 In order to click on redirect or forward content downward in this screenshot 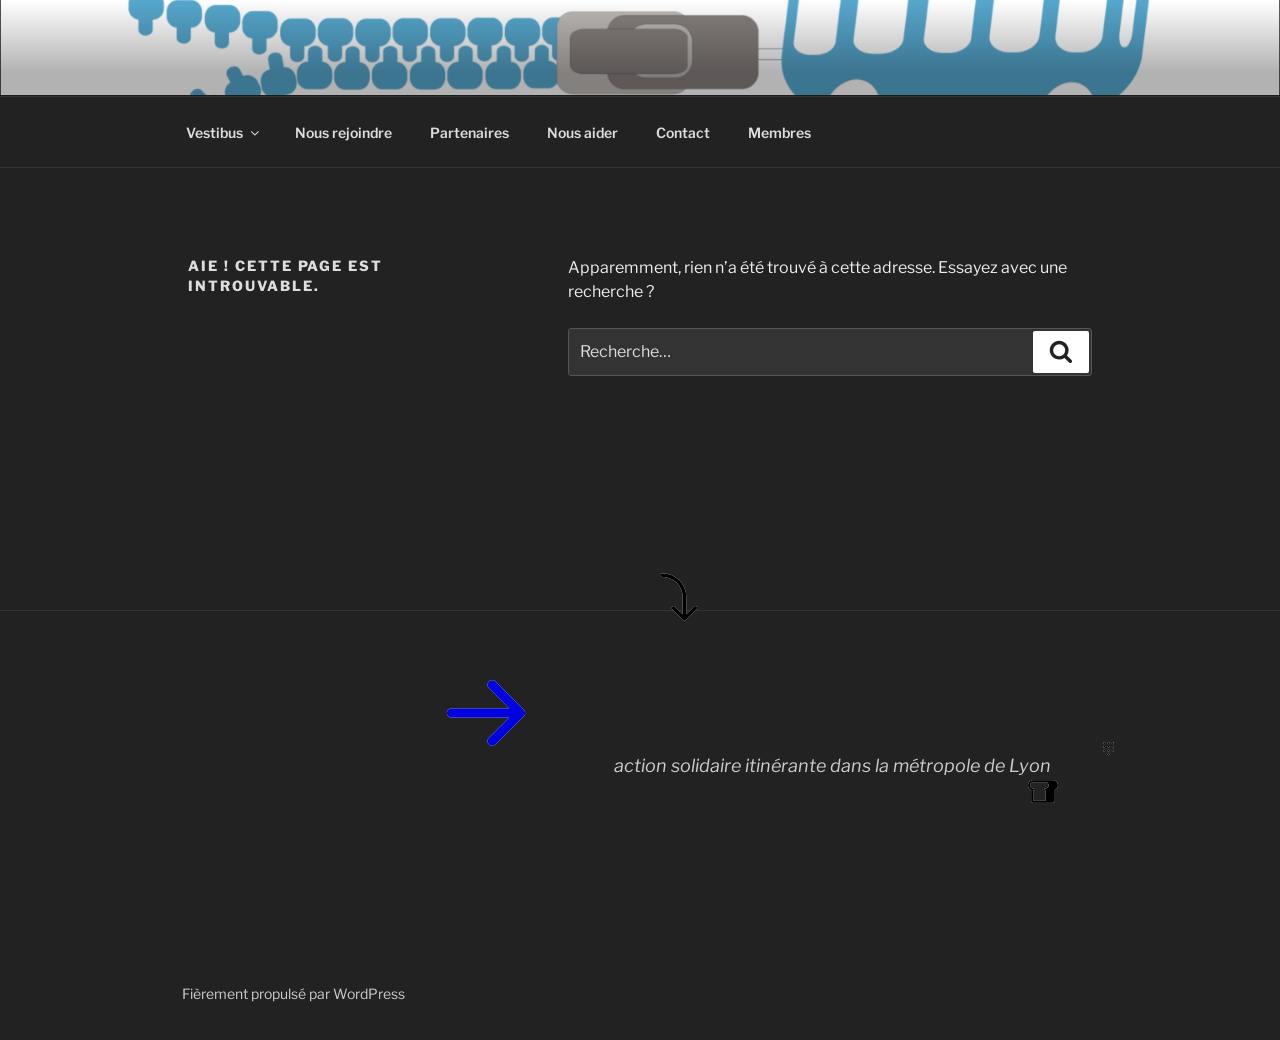, I will do `click(679, 597)`.